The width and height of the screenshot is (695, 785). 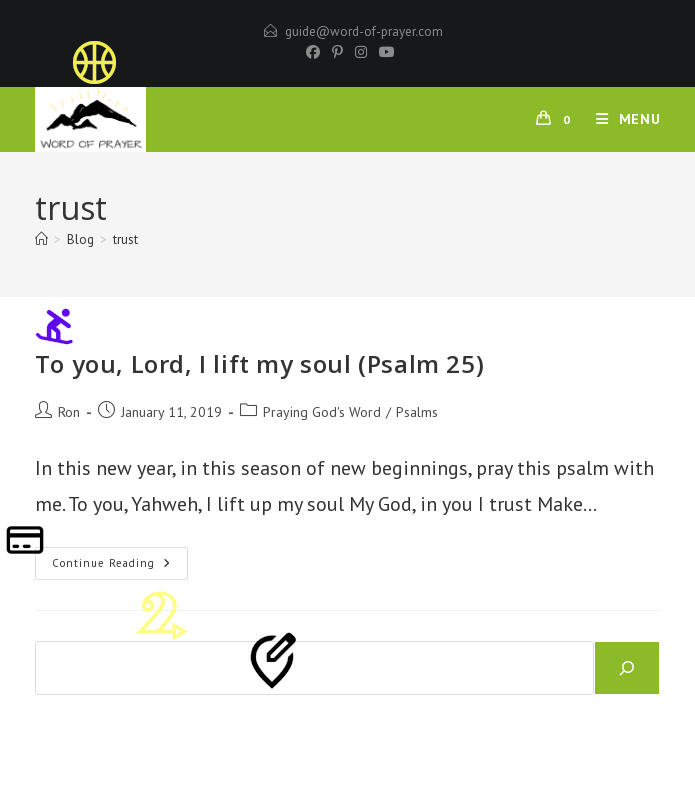 I want to click on snowboarding activity or winter sports category, so click(x=56, y=326).